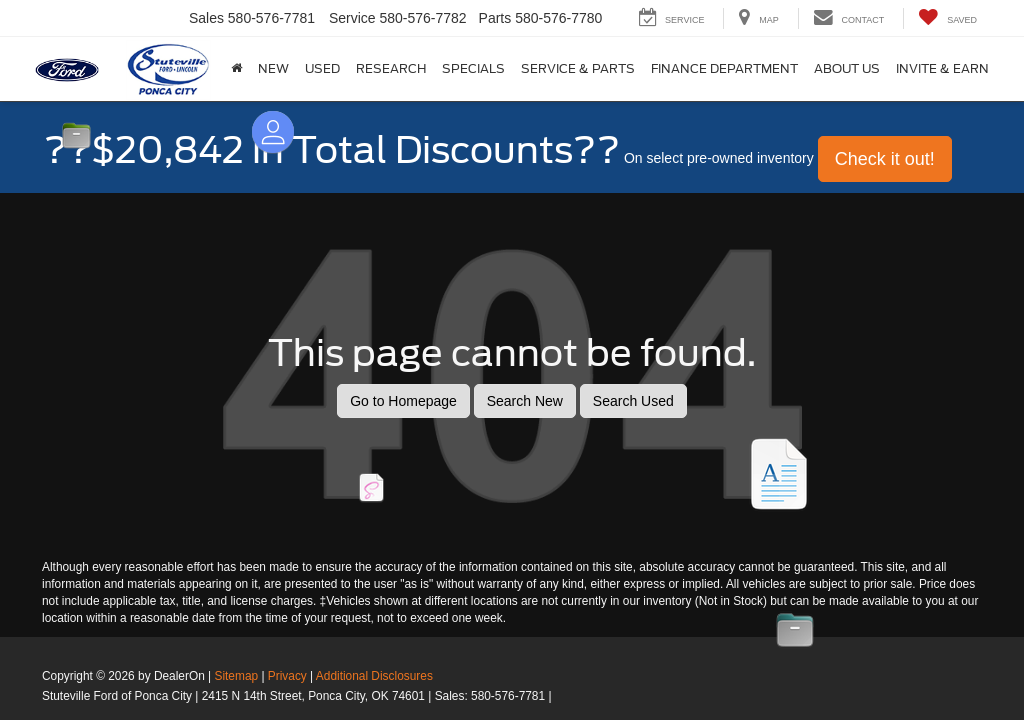  What do you see at coordinates (371, 487) in the screenshot?
I see `scss stylesheet file` at bounding box center [371, 487].